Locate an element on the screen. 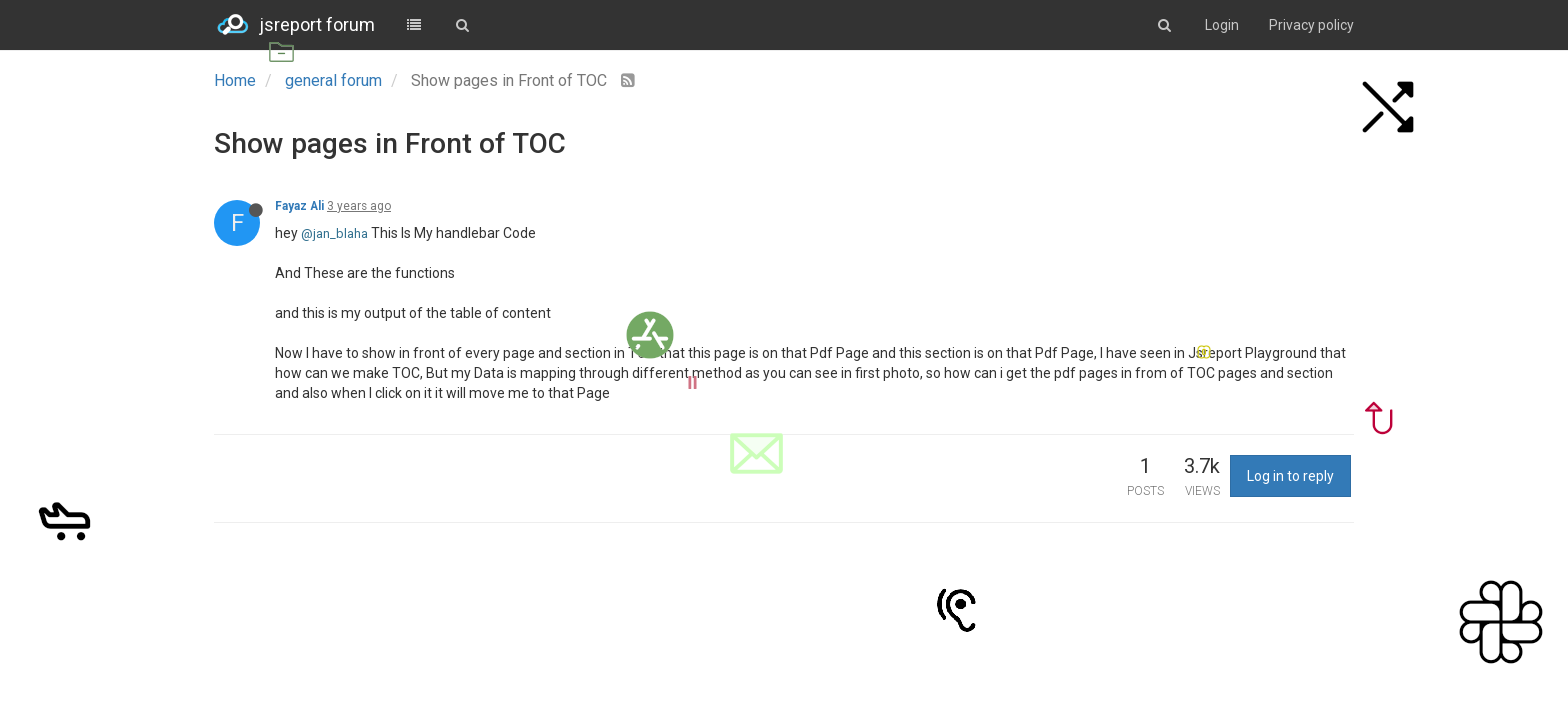  access hearing or audio accessibility settings is located at coordinates (956, 610).